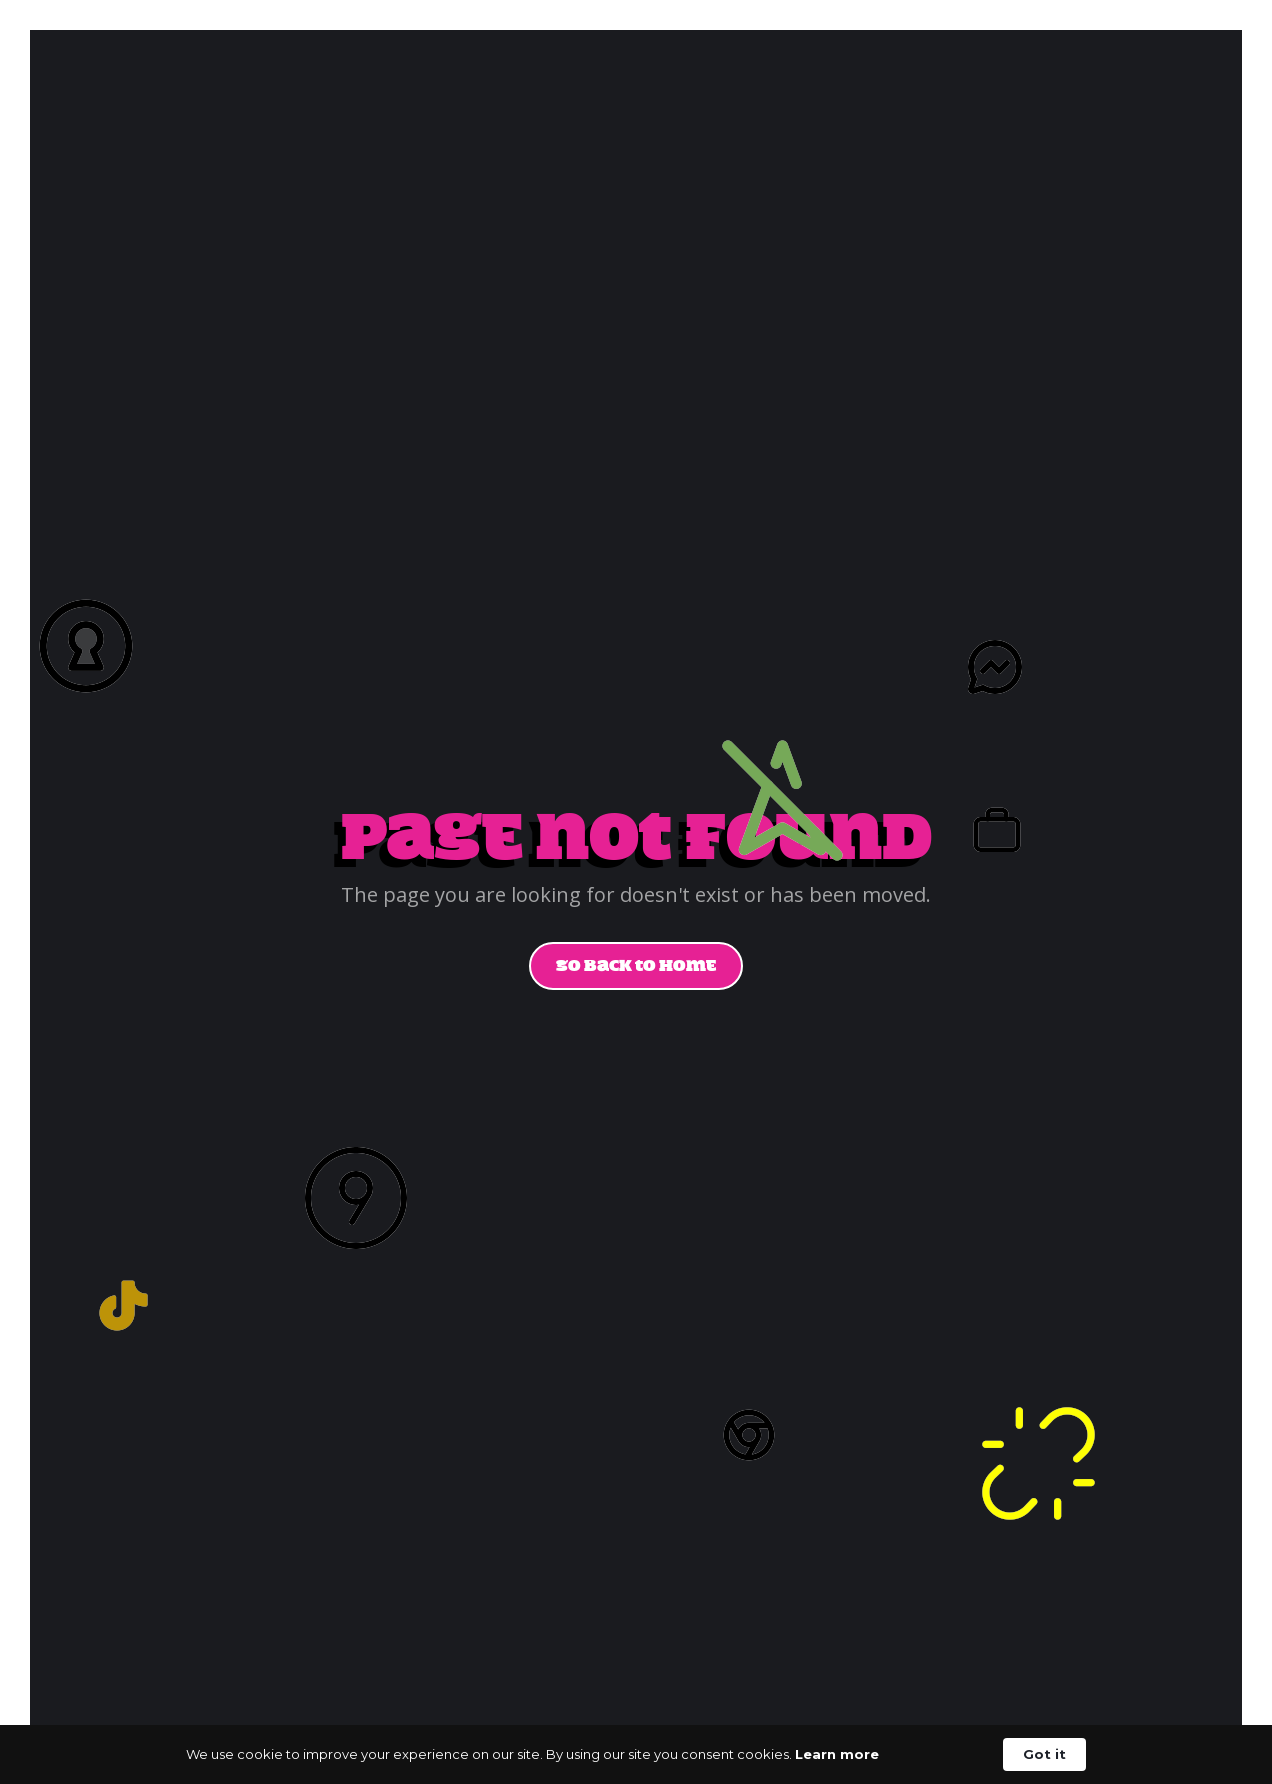 The height and width of the screenshot is (1784, 1272). What do you see at coordinates (997, 831) in the screenshot?
I see `access work or business documents` at bounding box center [997, 831].